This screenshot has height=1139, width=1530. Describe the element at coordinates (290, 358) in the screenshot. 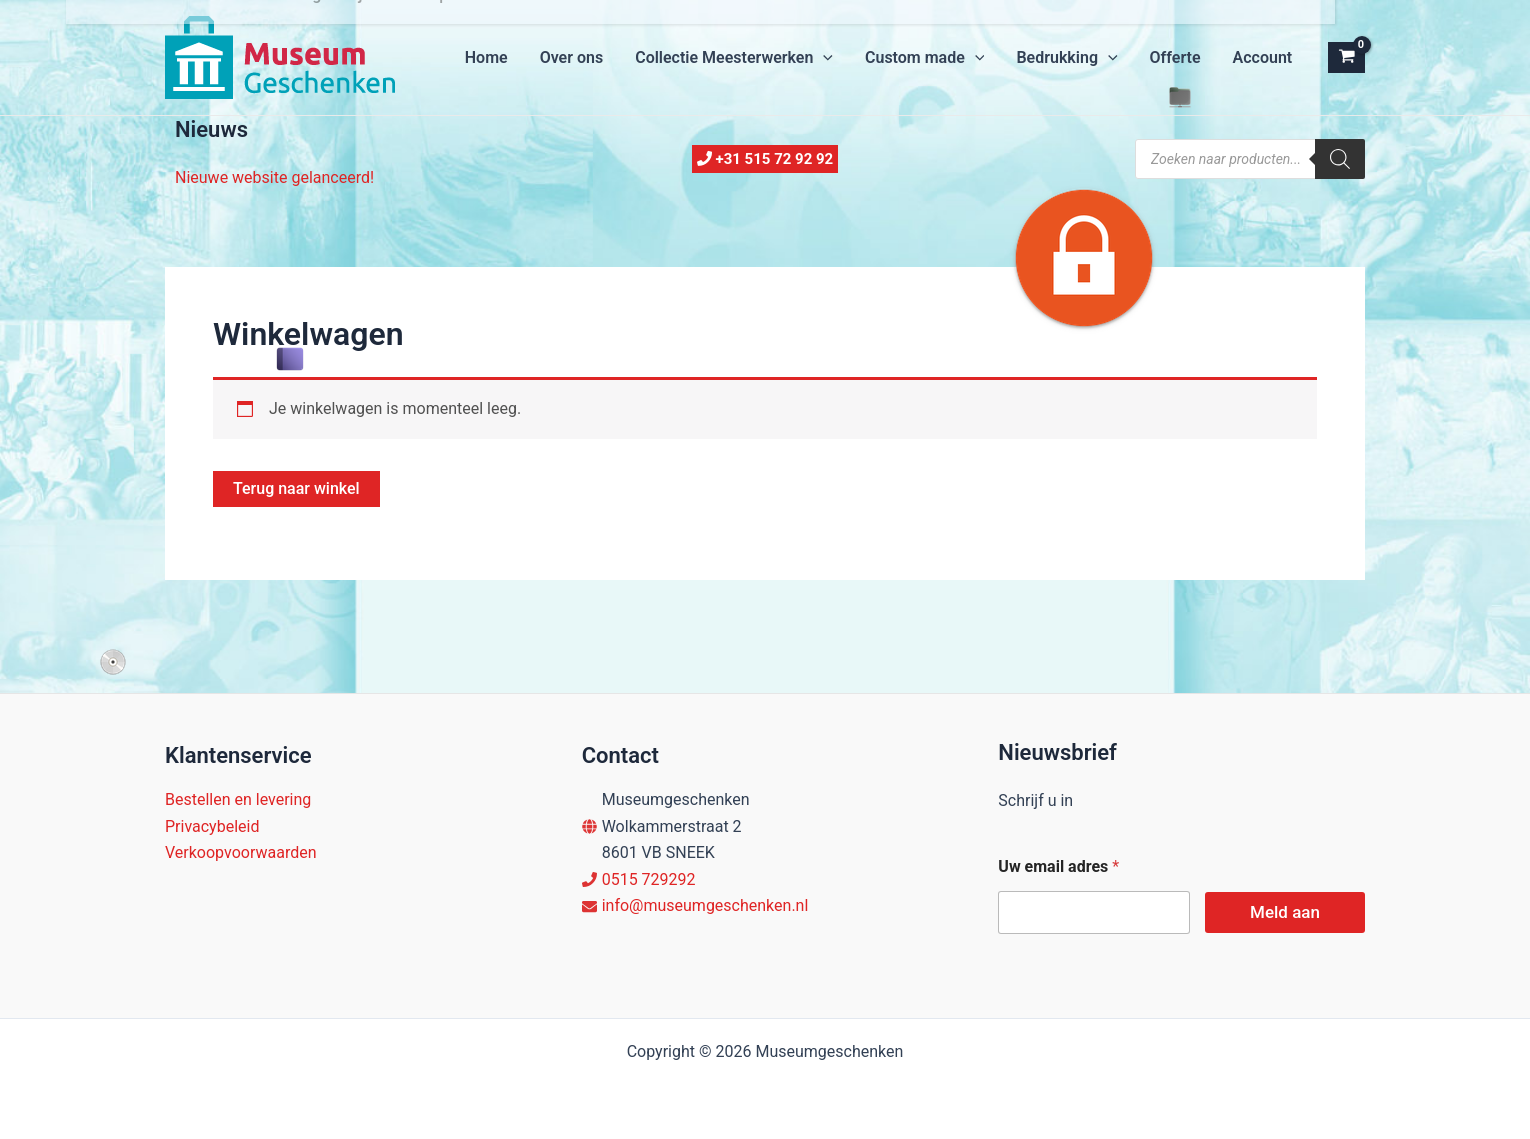

I see `access desktop folder` at that location.